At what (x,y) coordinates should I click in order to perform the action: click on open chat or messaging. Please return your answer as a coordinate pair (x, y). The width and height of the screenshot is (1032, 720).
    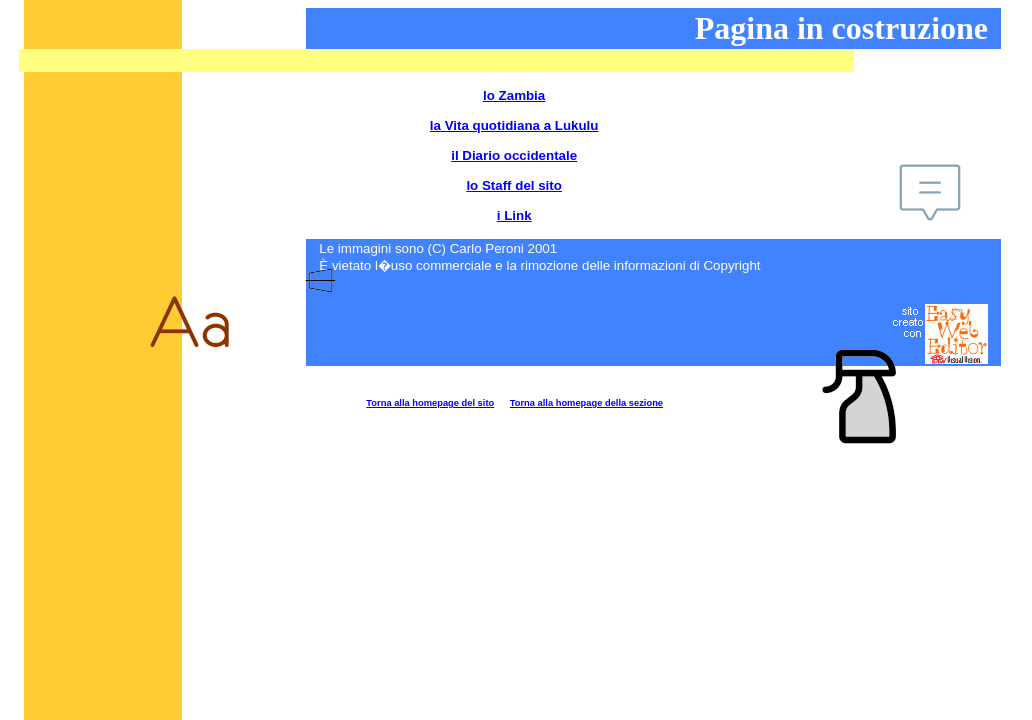
    Looking at the image, I should click on (930, 190).